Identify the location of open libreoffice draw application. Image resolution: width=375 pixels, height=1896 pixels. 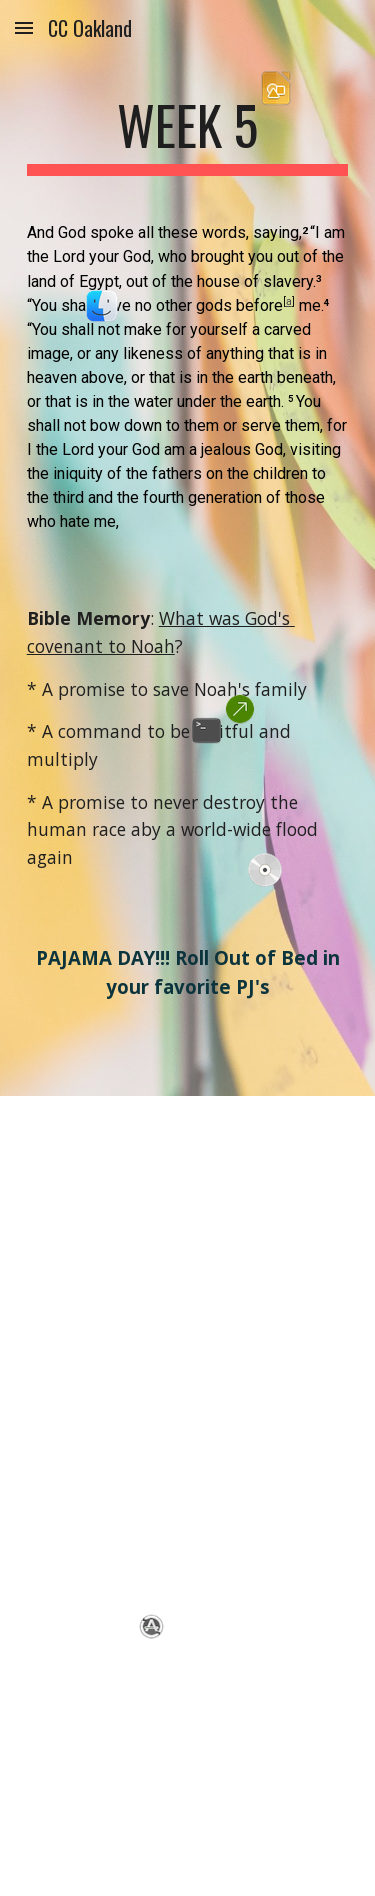
(276, 88).